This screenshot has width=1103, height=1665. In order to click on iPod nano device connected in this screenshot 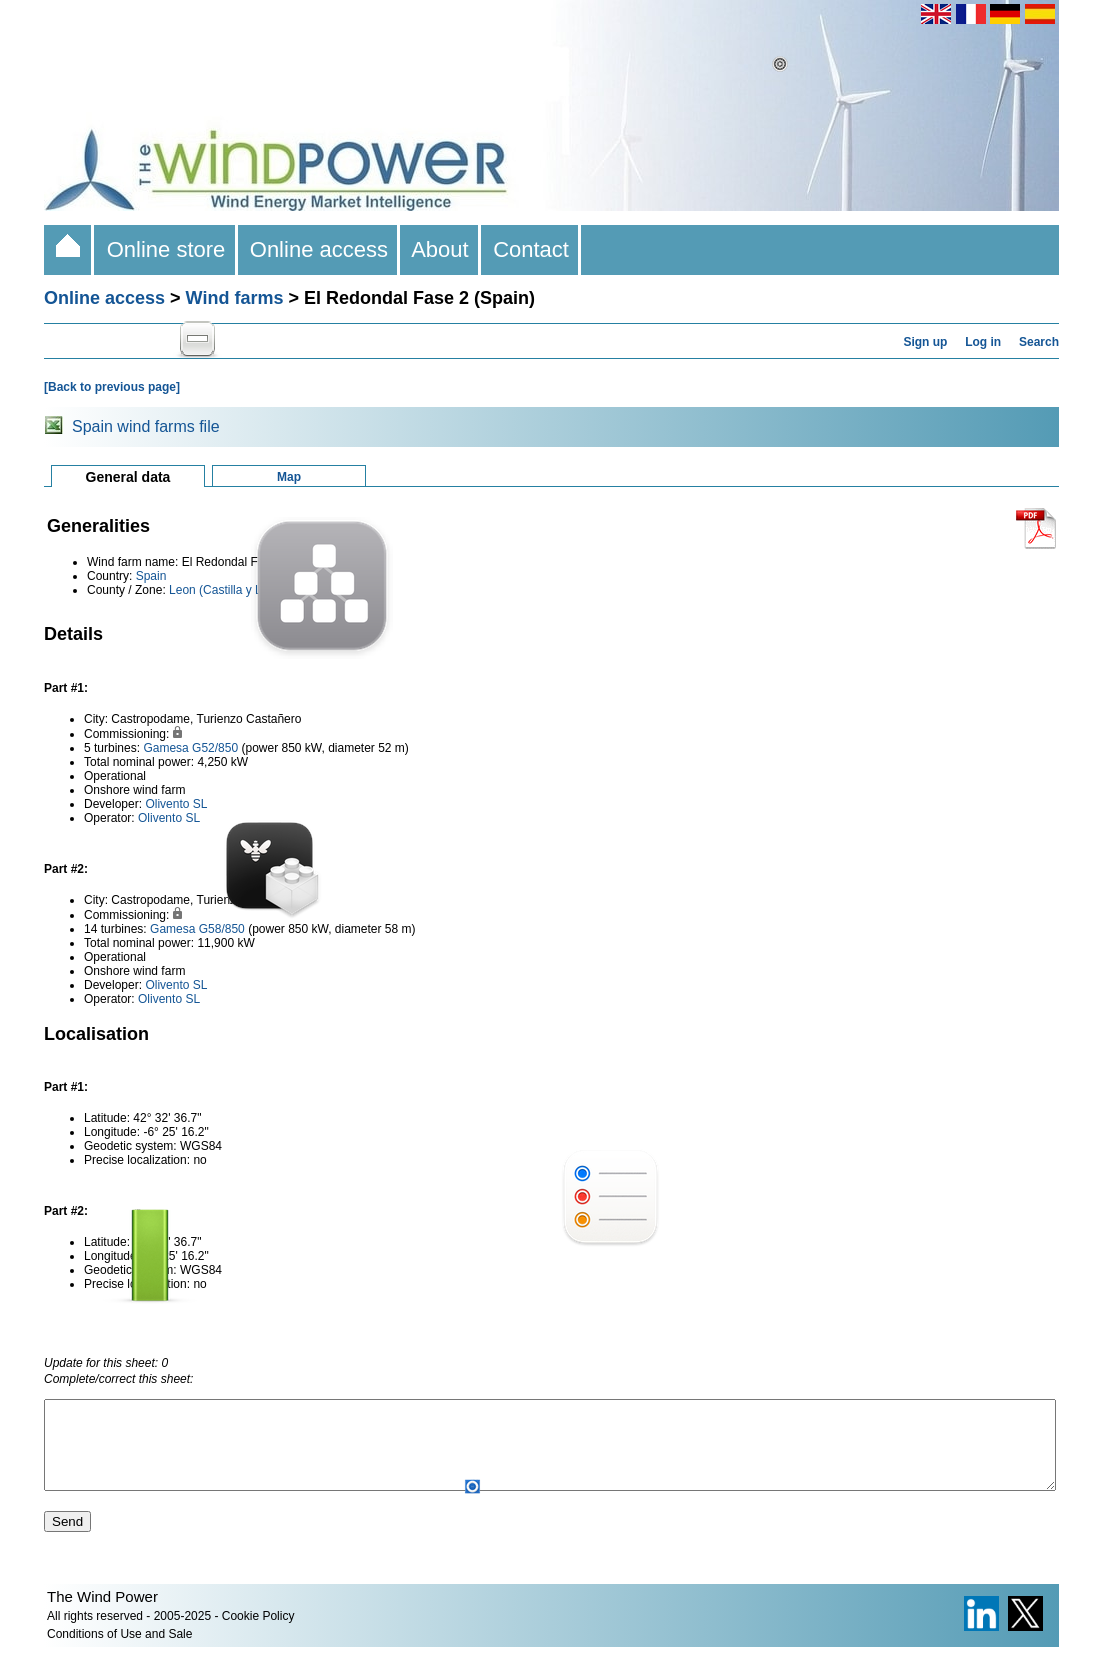, I will do `click(150, 1257)`.